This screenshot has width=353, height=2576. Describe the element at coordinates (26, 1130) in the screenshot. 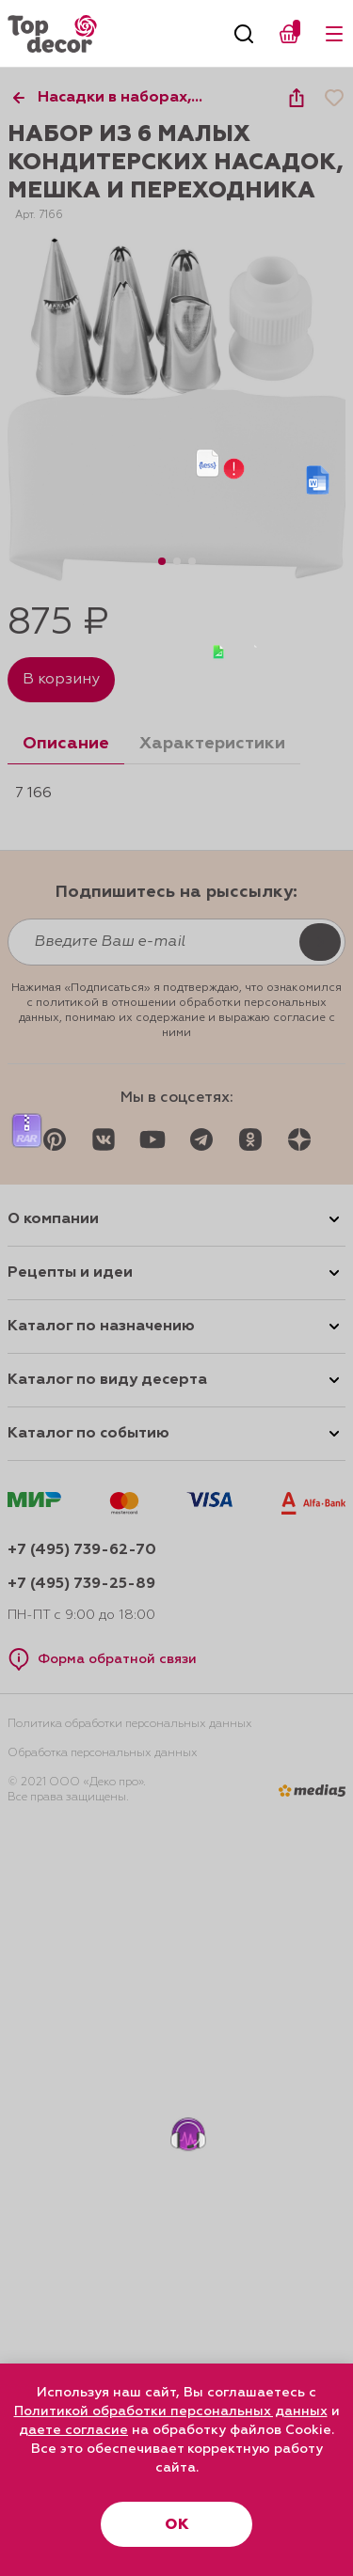

I see `indicates a RAR compressed archive file` at that location.